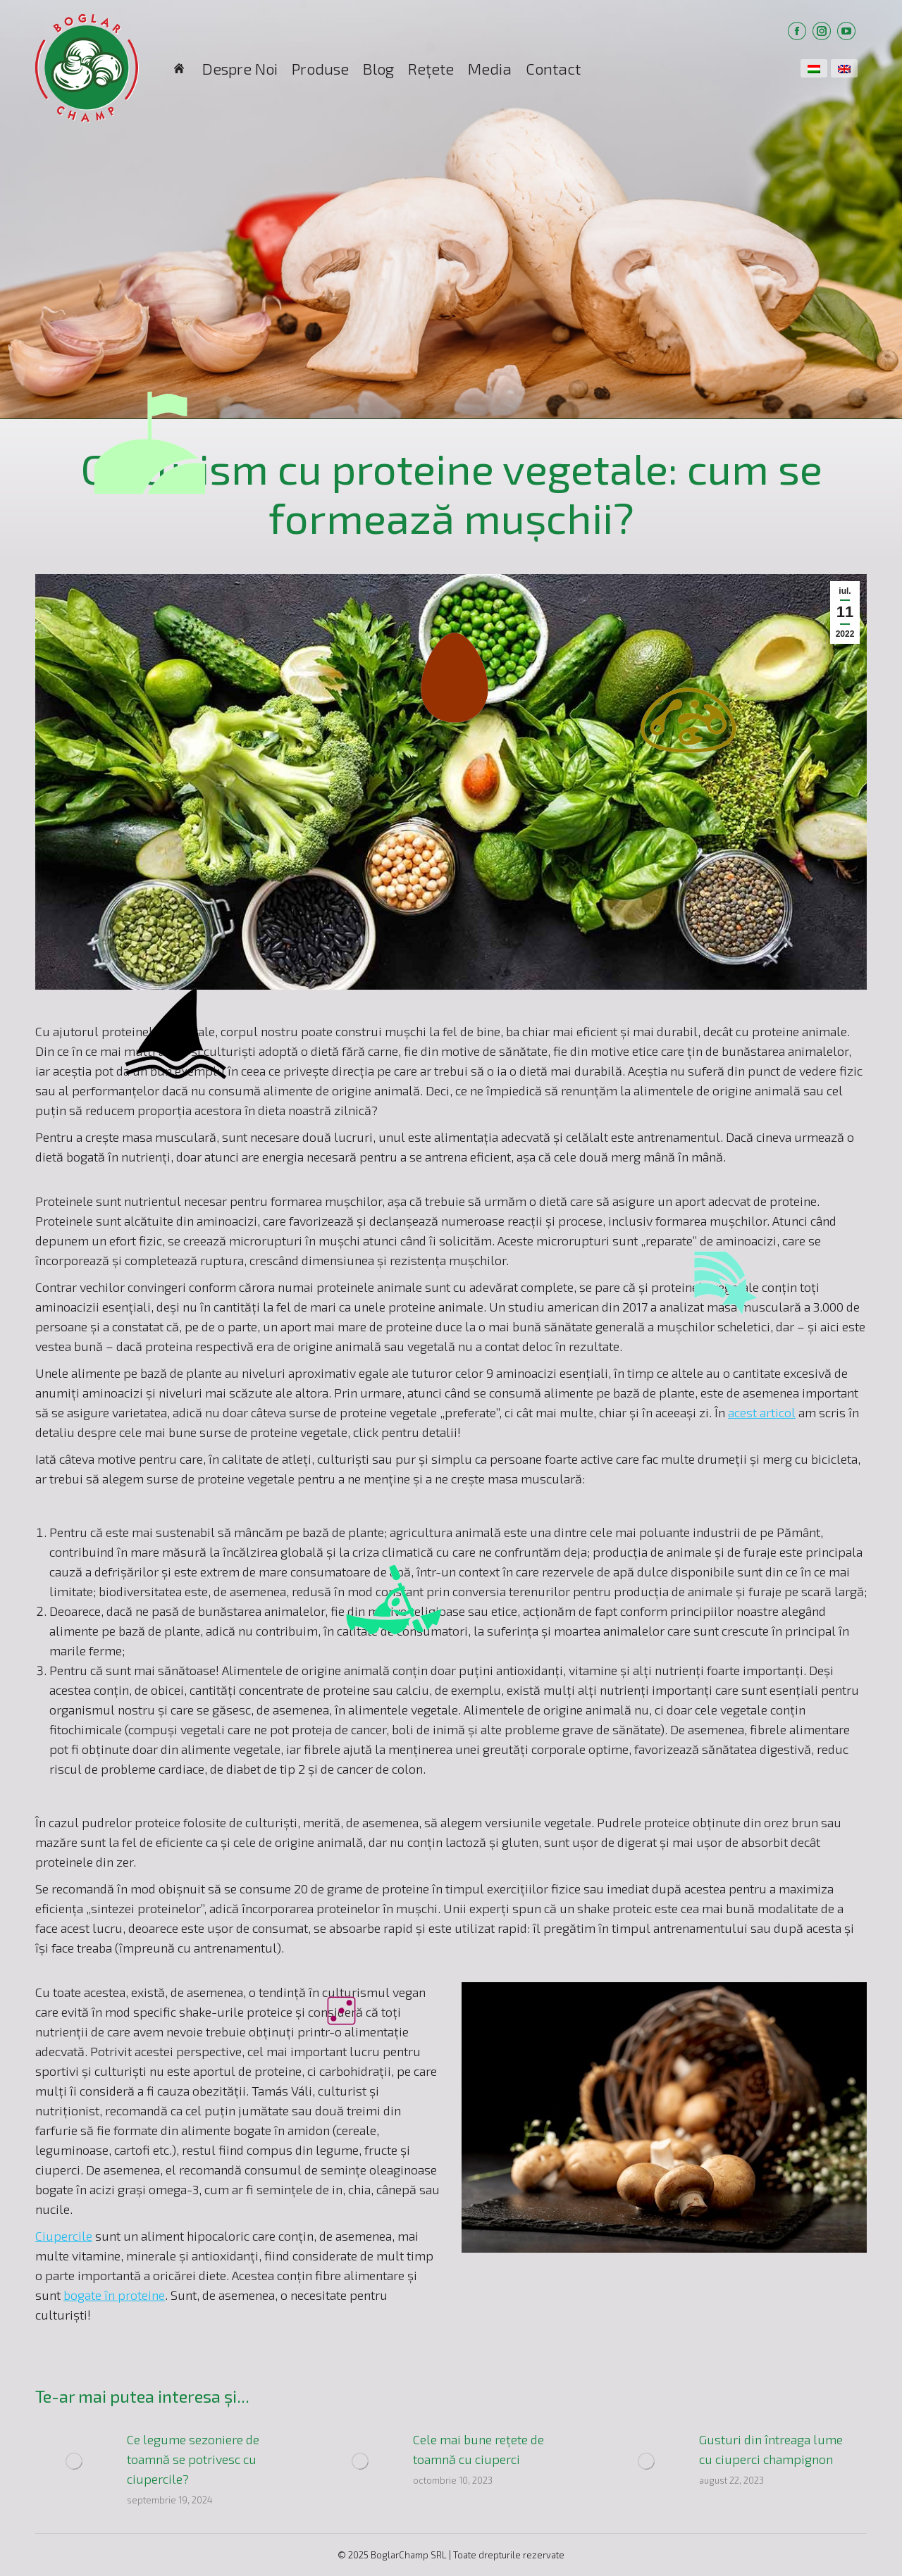  What do you see at coordinates (688, 719) in the screenshot?
I see `indicates acid or corrosive hazard in gameplay` at bounding box center [688, 719].